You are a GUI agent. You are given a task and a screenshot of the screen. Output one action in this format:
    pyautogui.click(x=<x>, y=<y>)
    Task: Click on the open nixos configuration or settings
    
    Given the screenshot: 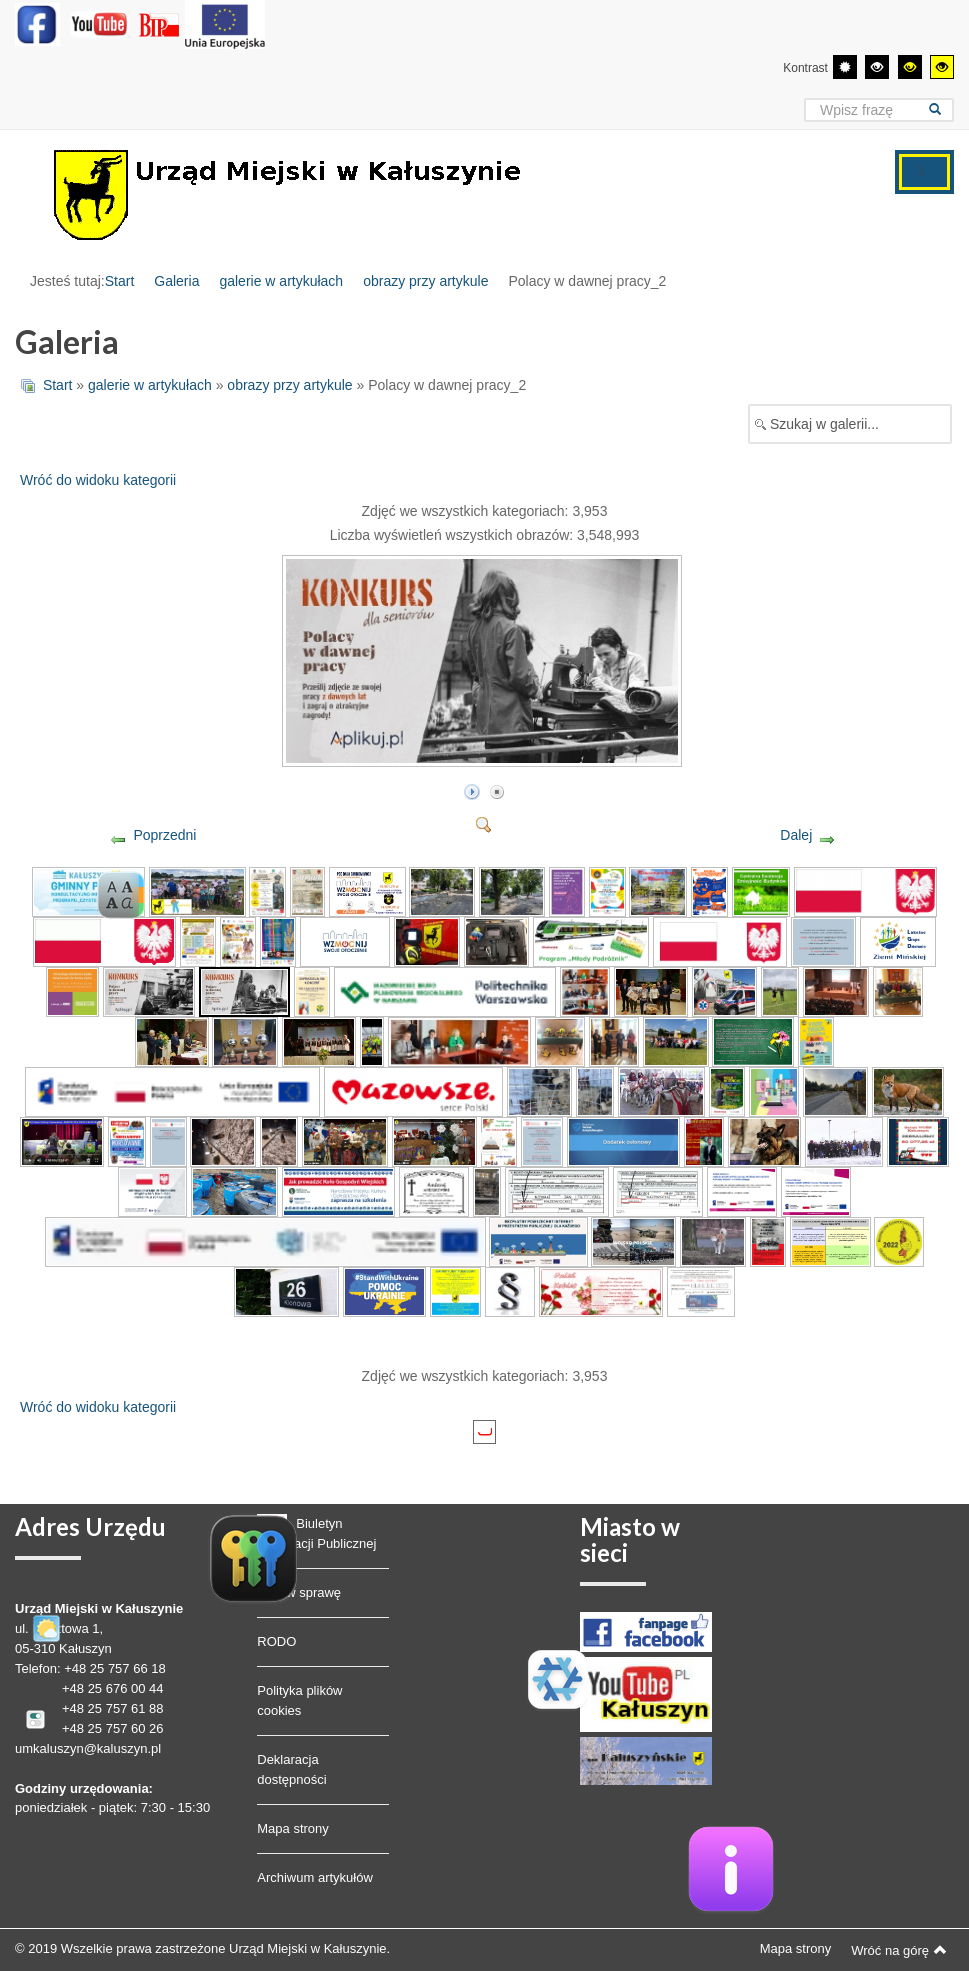 What is the action you would take?
    pyautogui.click(x=557, y=1679)
    